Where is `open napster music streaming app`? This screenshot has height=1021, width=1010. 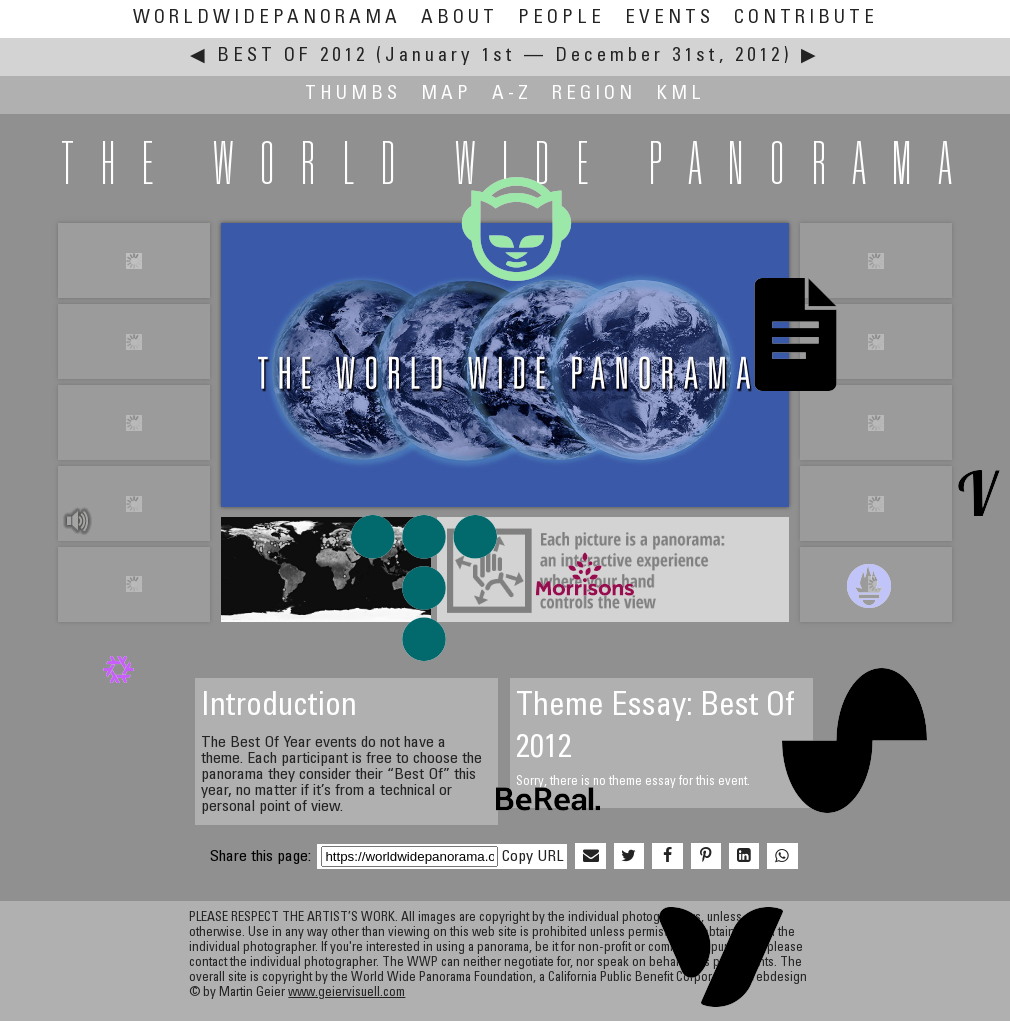 open napster music streaming app is located at coordinates (516, 226).